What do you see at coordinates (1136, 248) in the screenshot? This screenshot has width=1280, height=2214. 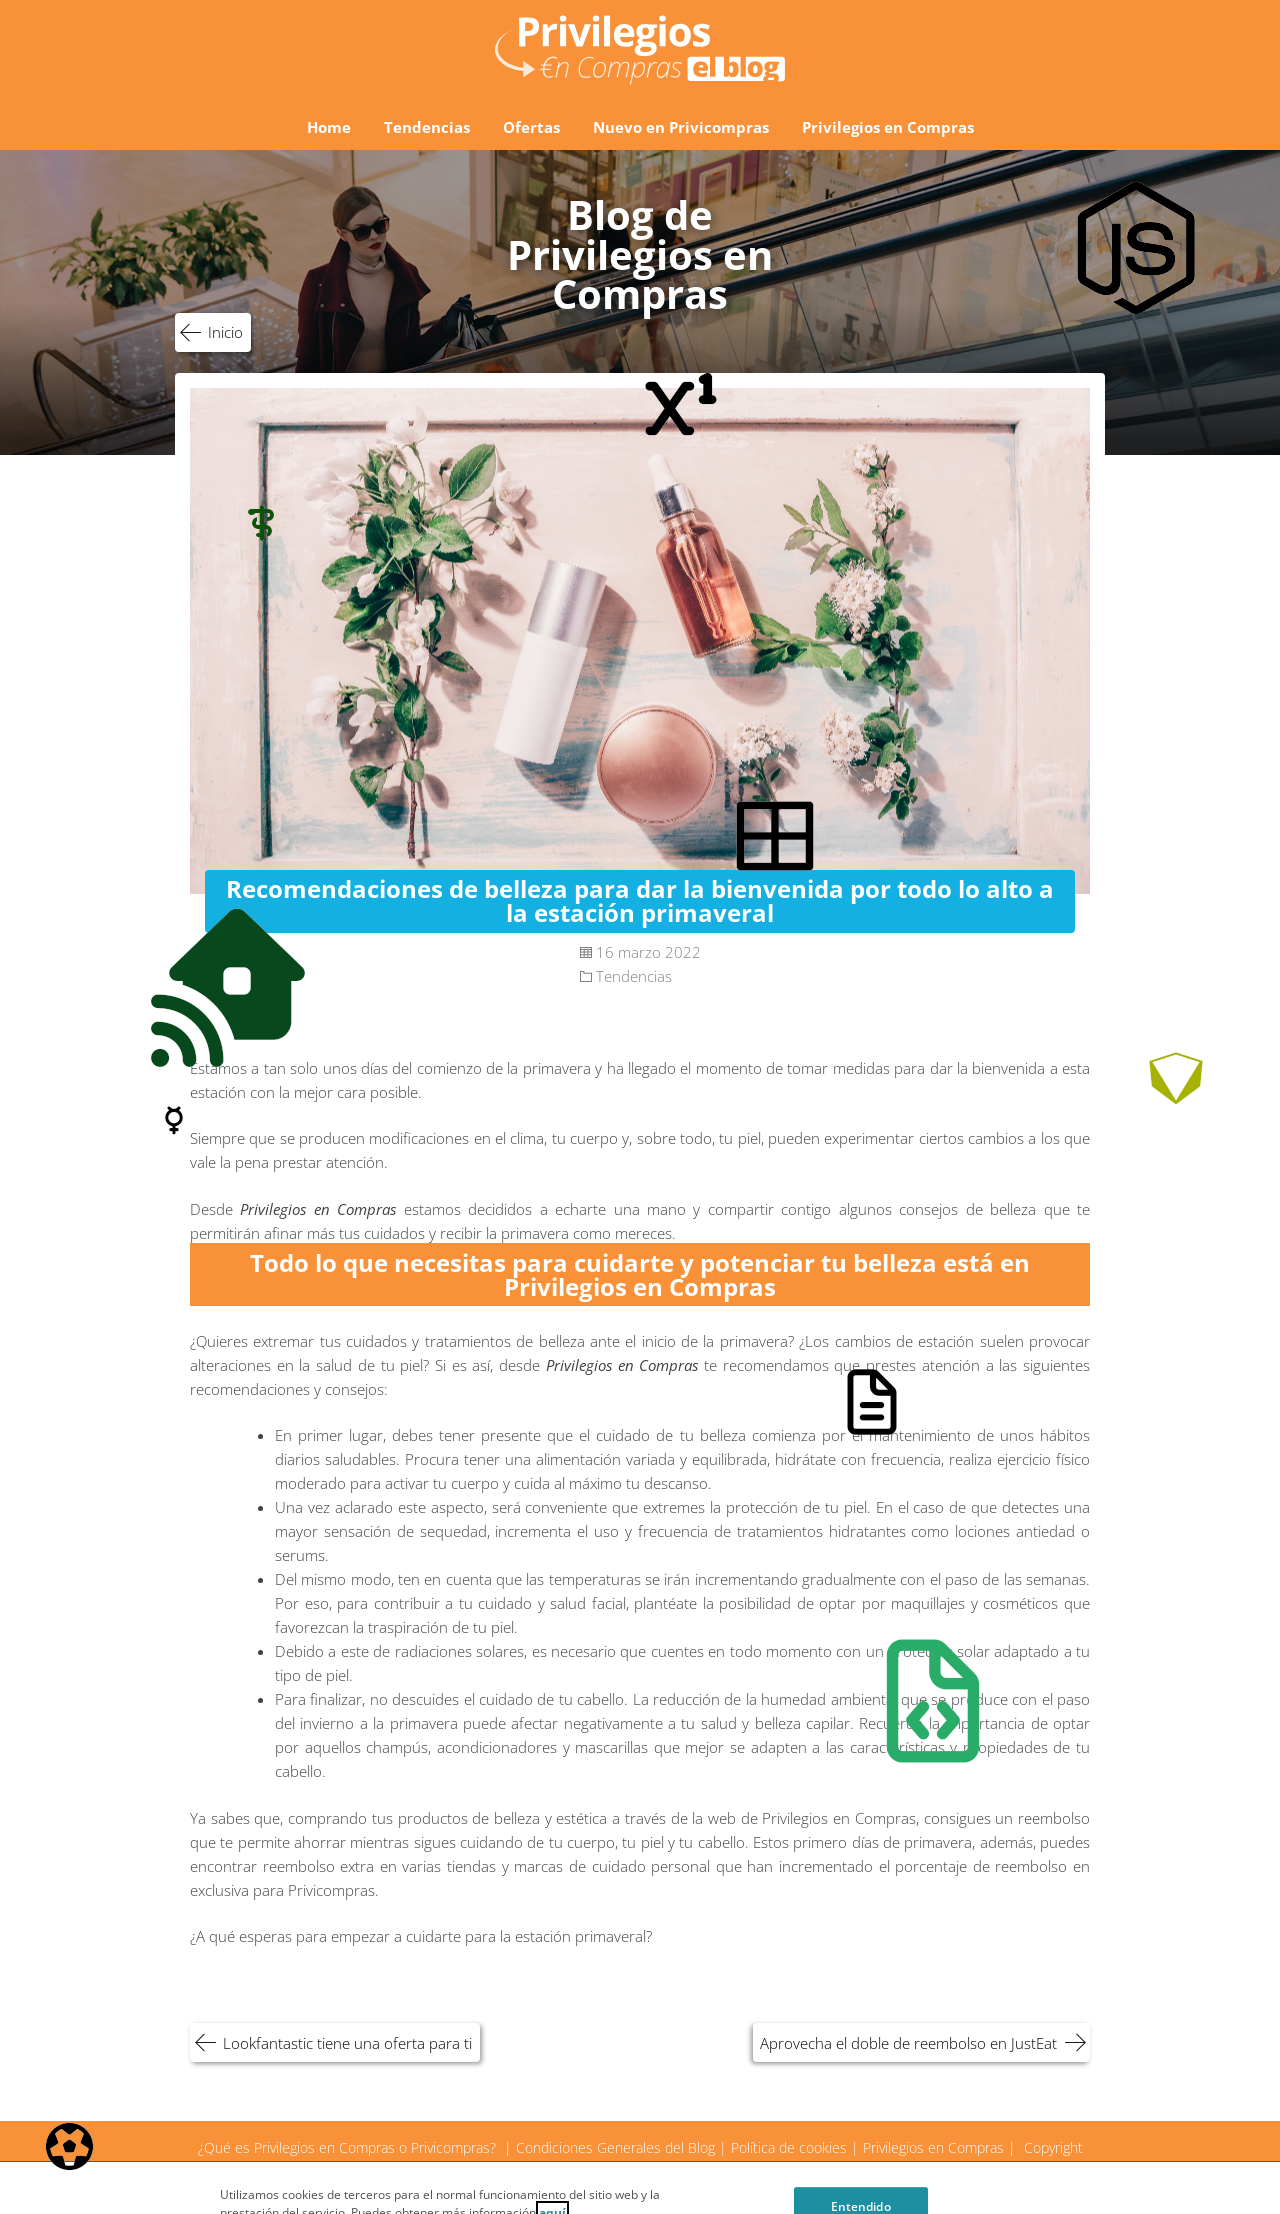 I see `Node.js logo` at bounding box center [1136, 248].